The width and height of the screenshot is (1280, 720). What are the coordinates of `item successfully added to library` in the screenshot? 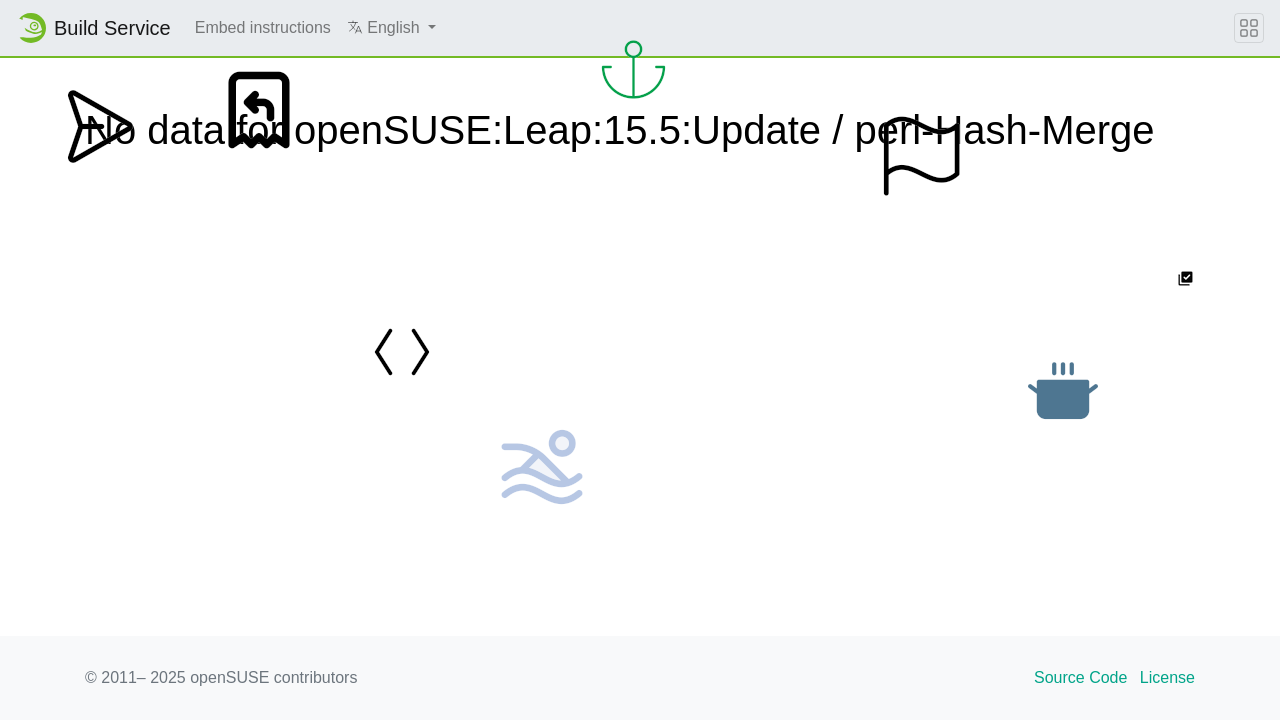 It's located at (1185, 278).